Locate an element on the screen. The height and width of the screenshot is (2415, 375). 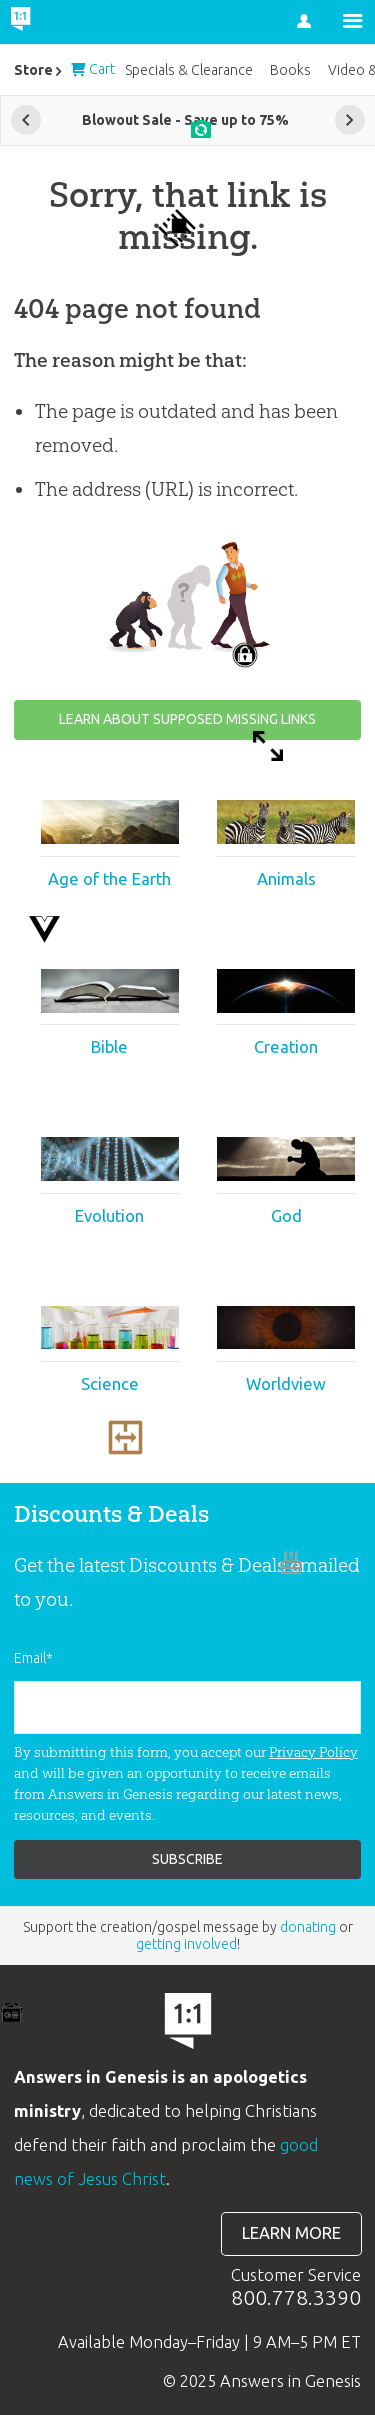
view birthday or celebration events is located at coordinates (291, 1563).